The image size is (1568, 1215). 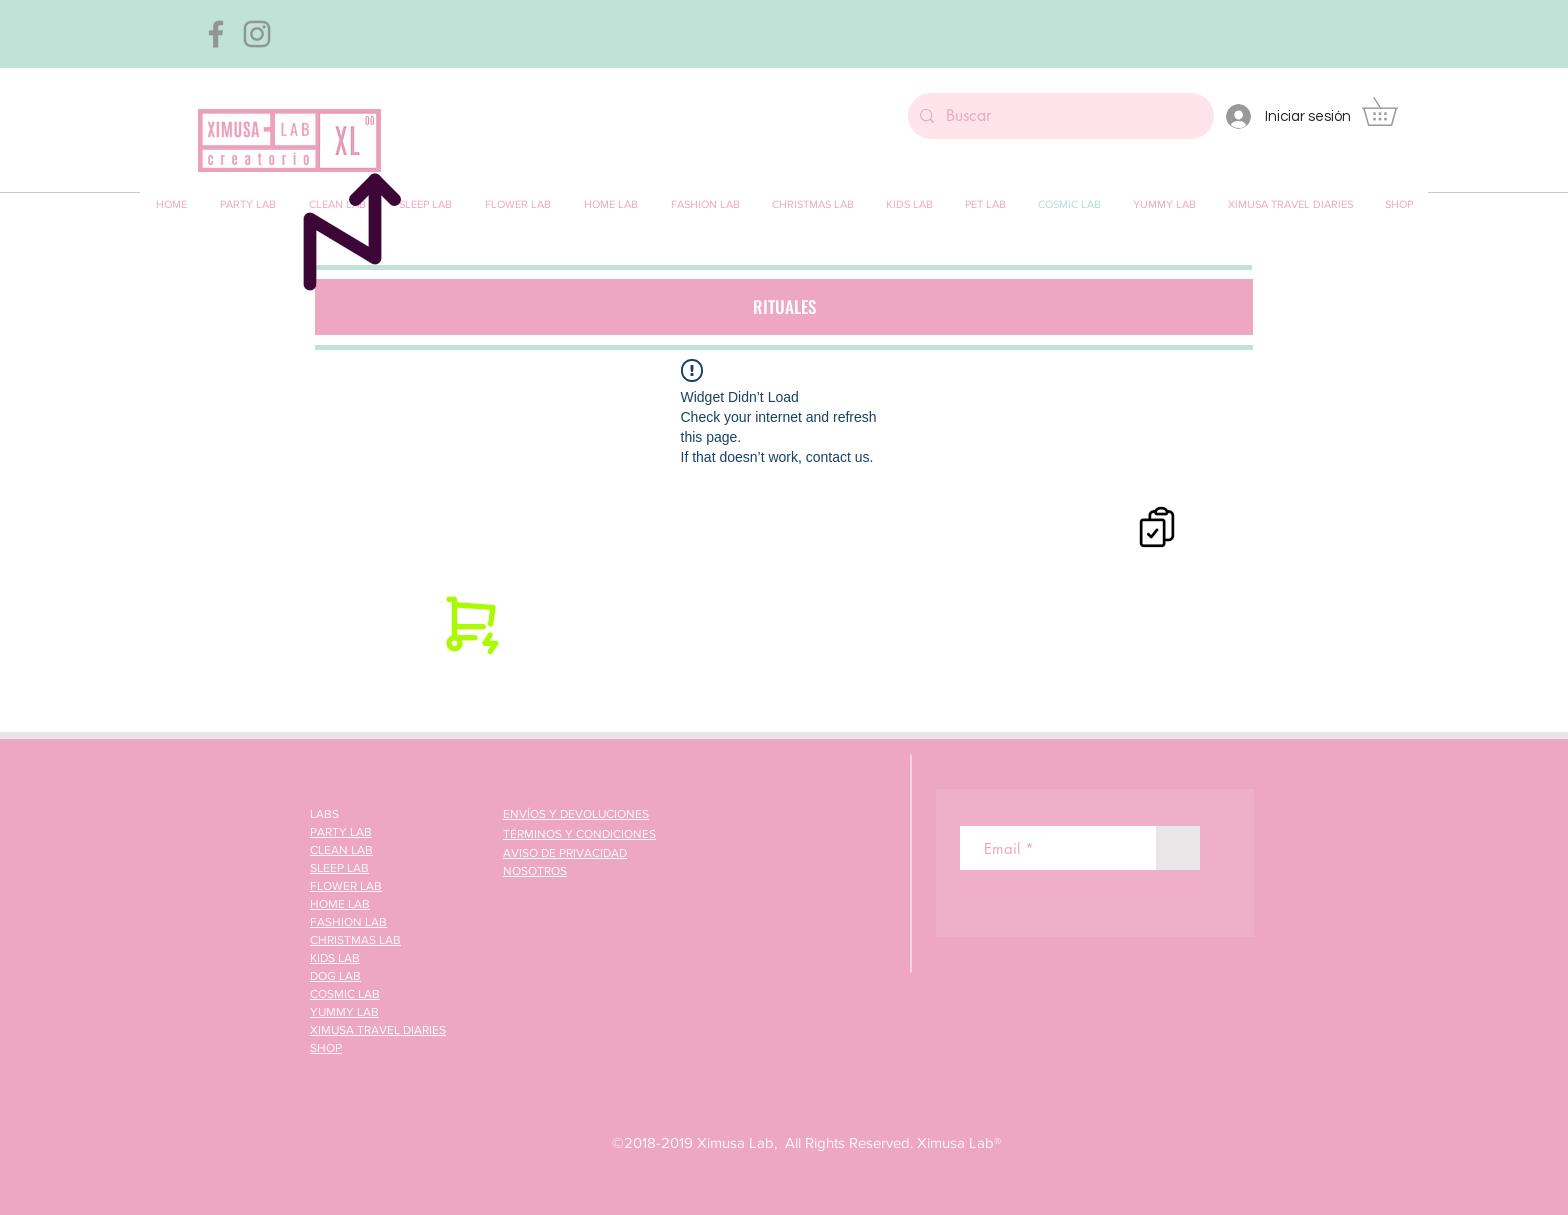 What do you see at coordinates (1157, 527) in the screenshot?
I see `mark task or document as complete` at bounding box center [1157, 527].